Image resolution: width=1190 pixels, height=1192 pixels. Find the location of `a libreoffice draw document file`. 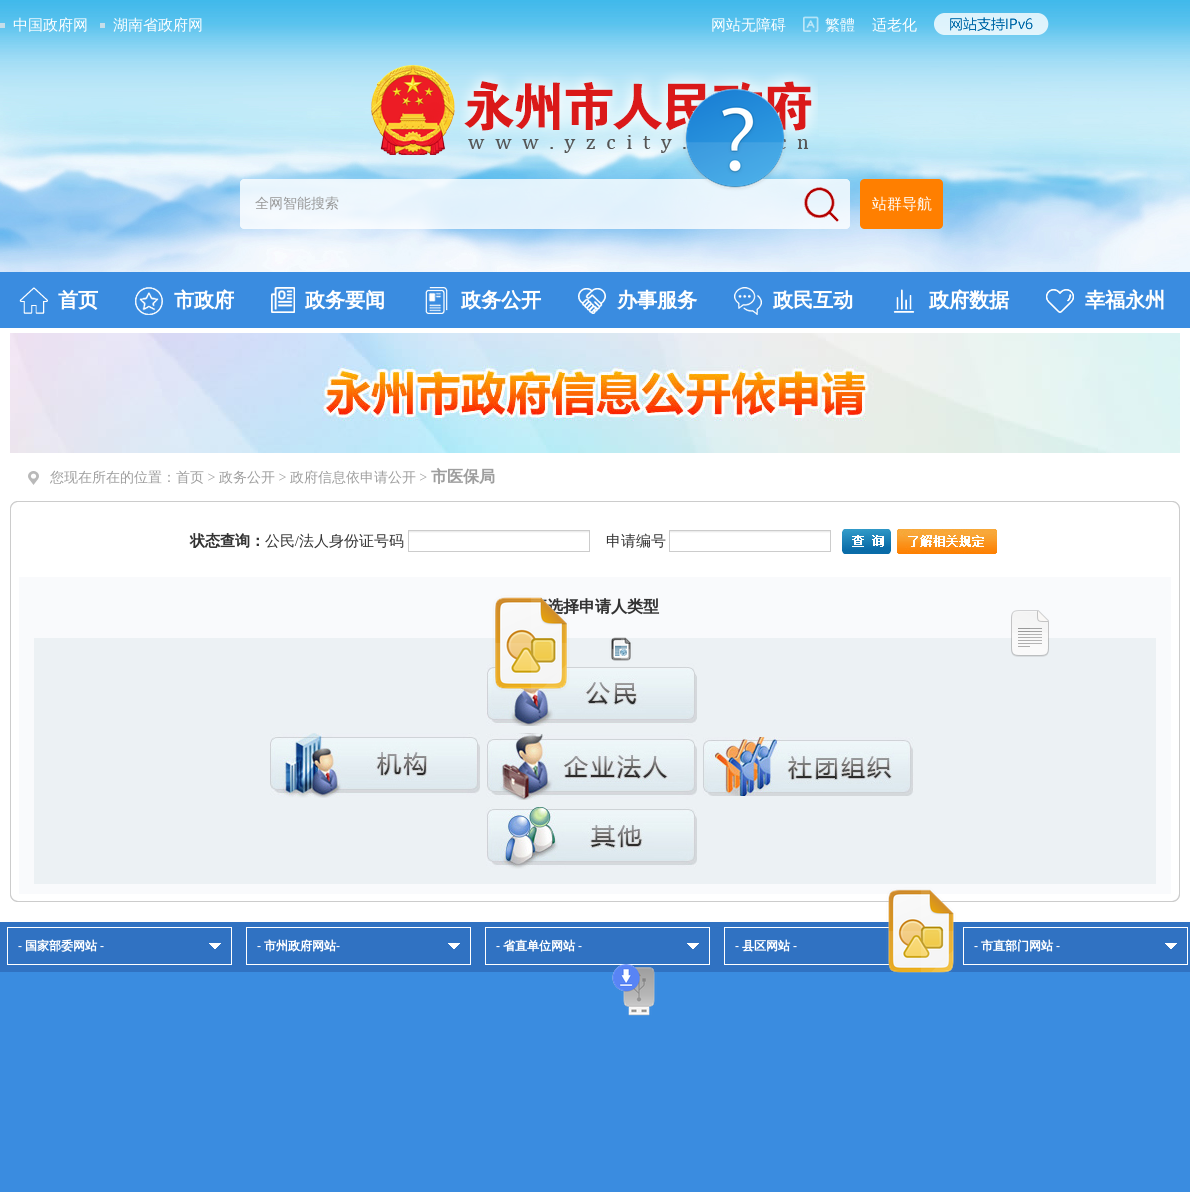

a libreoffice draw document file is located at coordinates (921, 931).